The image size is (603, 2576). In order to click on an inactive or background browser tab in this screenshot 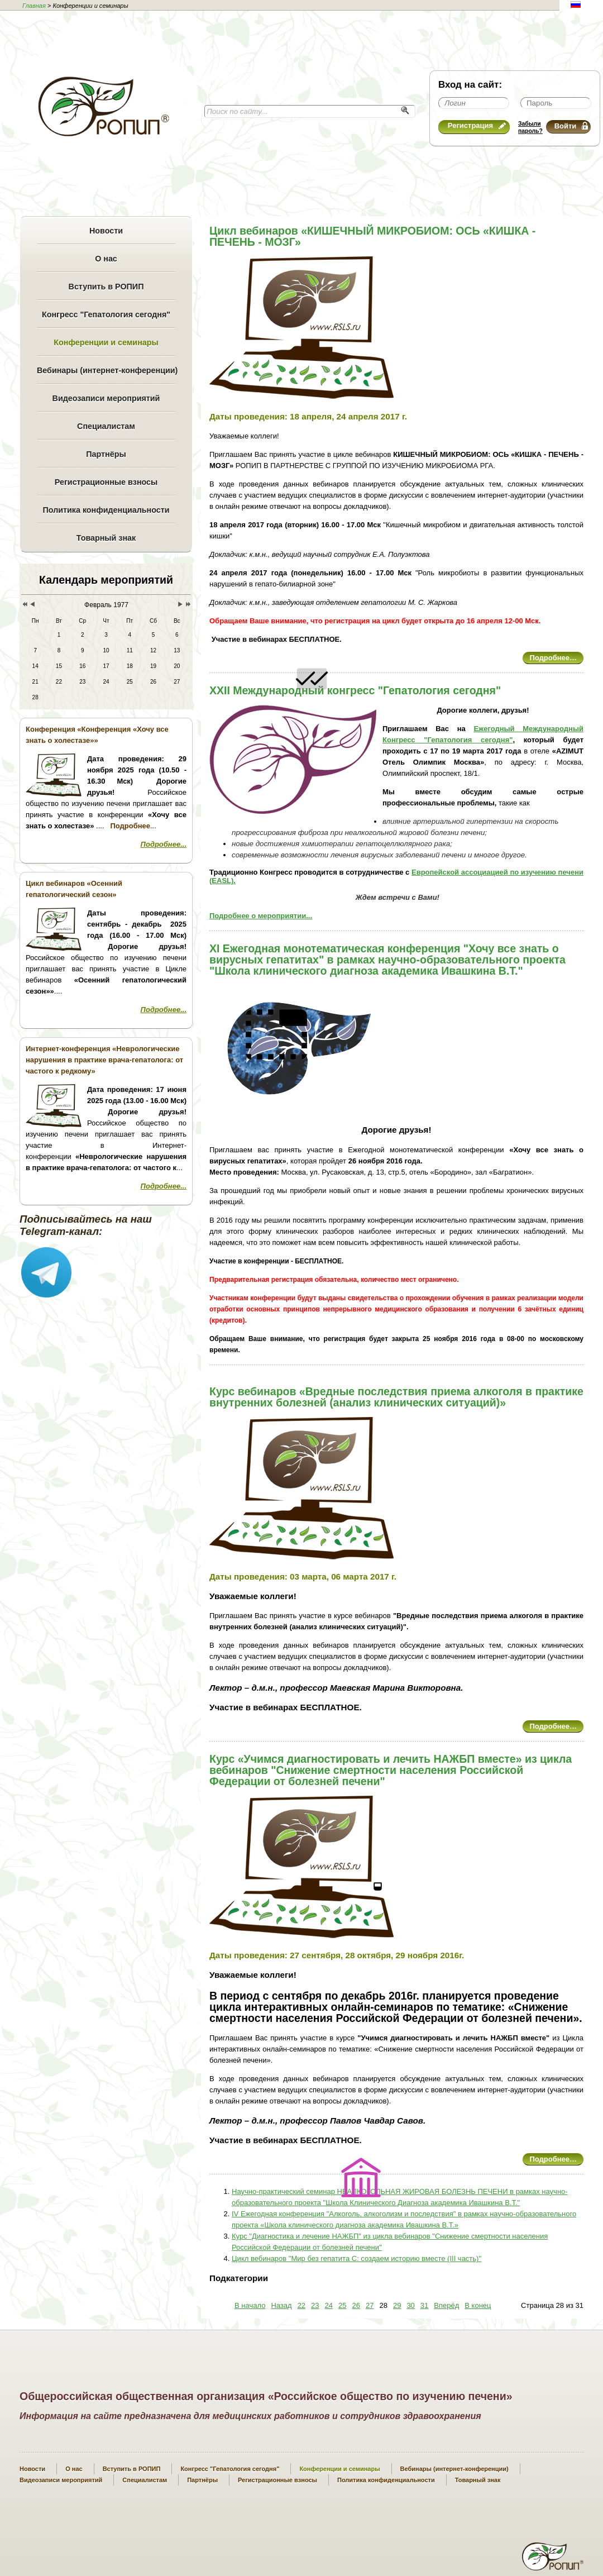, I will do `click(276, 1034)`.